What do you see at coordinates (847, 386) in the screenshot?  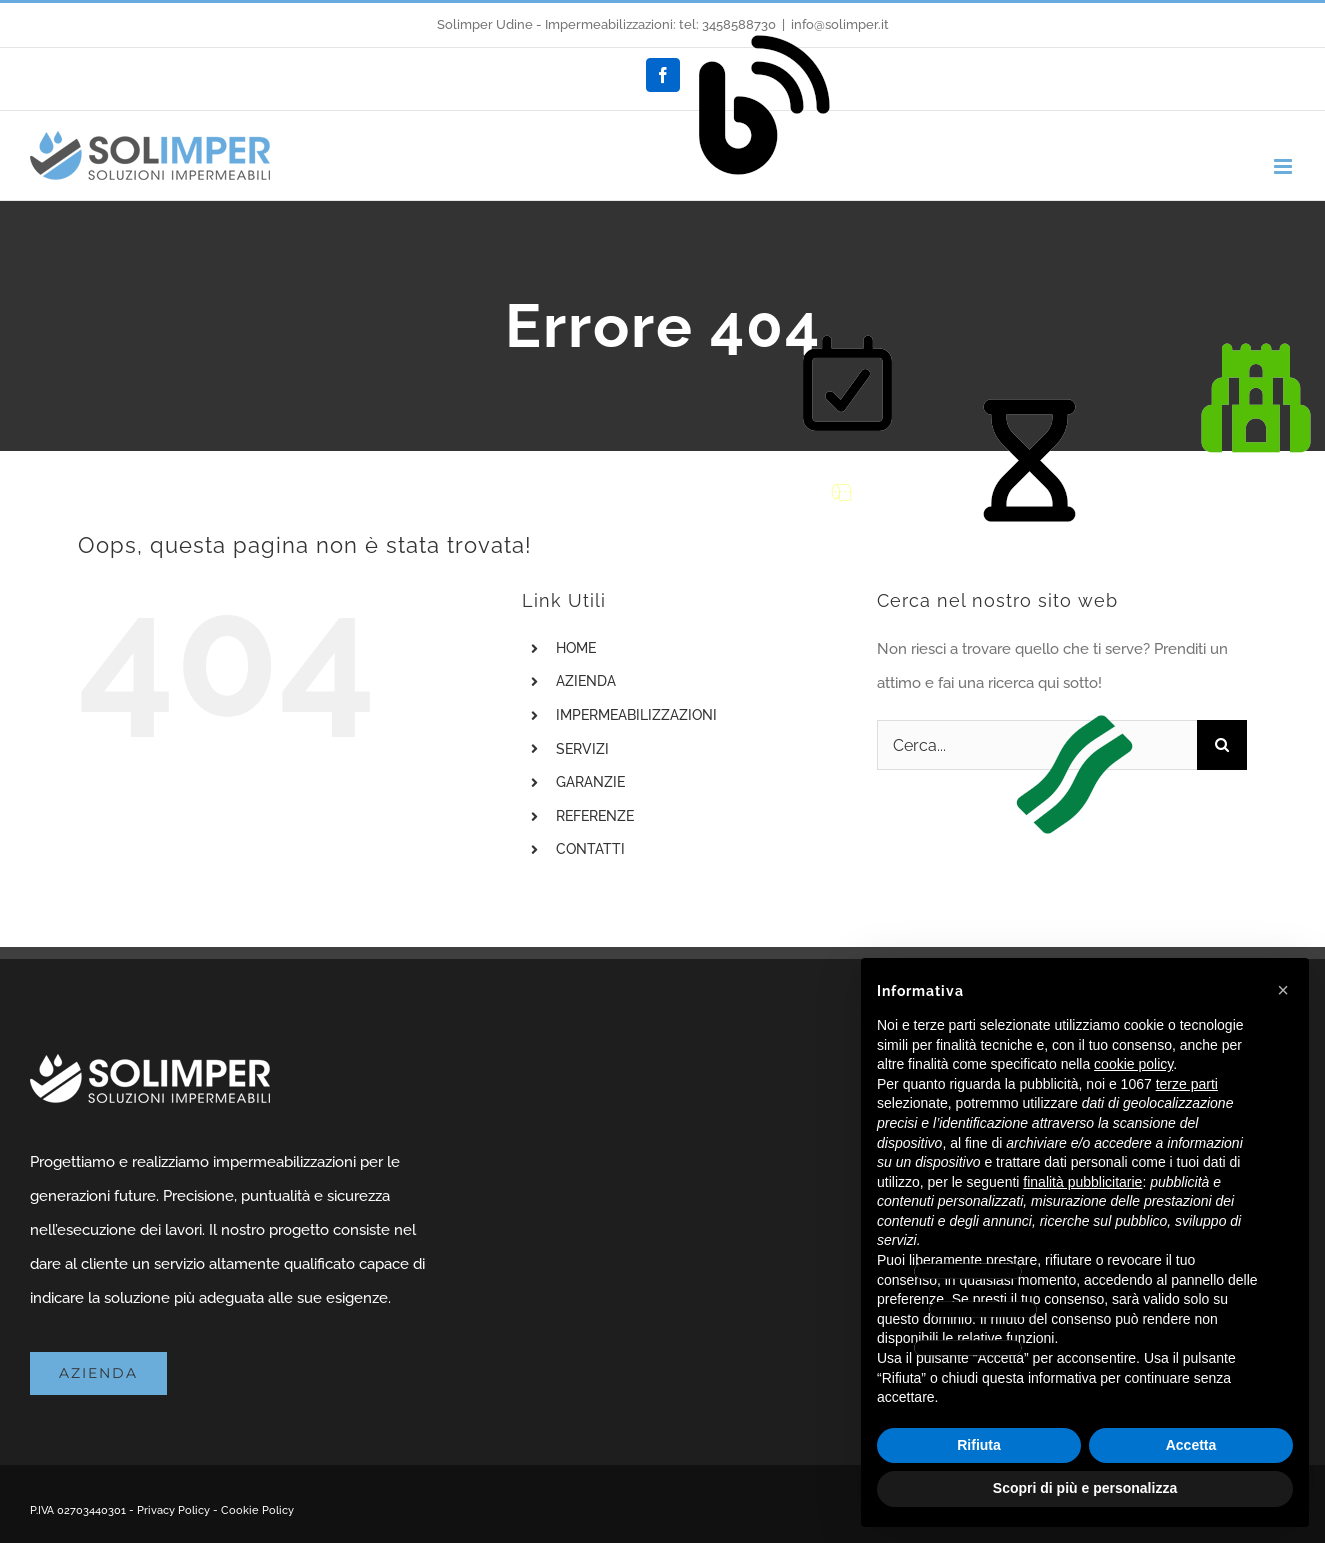 I see `confirm or complete a scheduled event` at bounding box center [847, 386].